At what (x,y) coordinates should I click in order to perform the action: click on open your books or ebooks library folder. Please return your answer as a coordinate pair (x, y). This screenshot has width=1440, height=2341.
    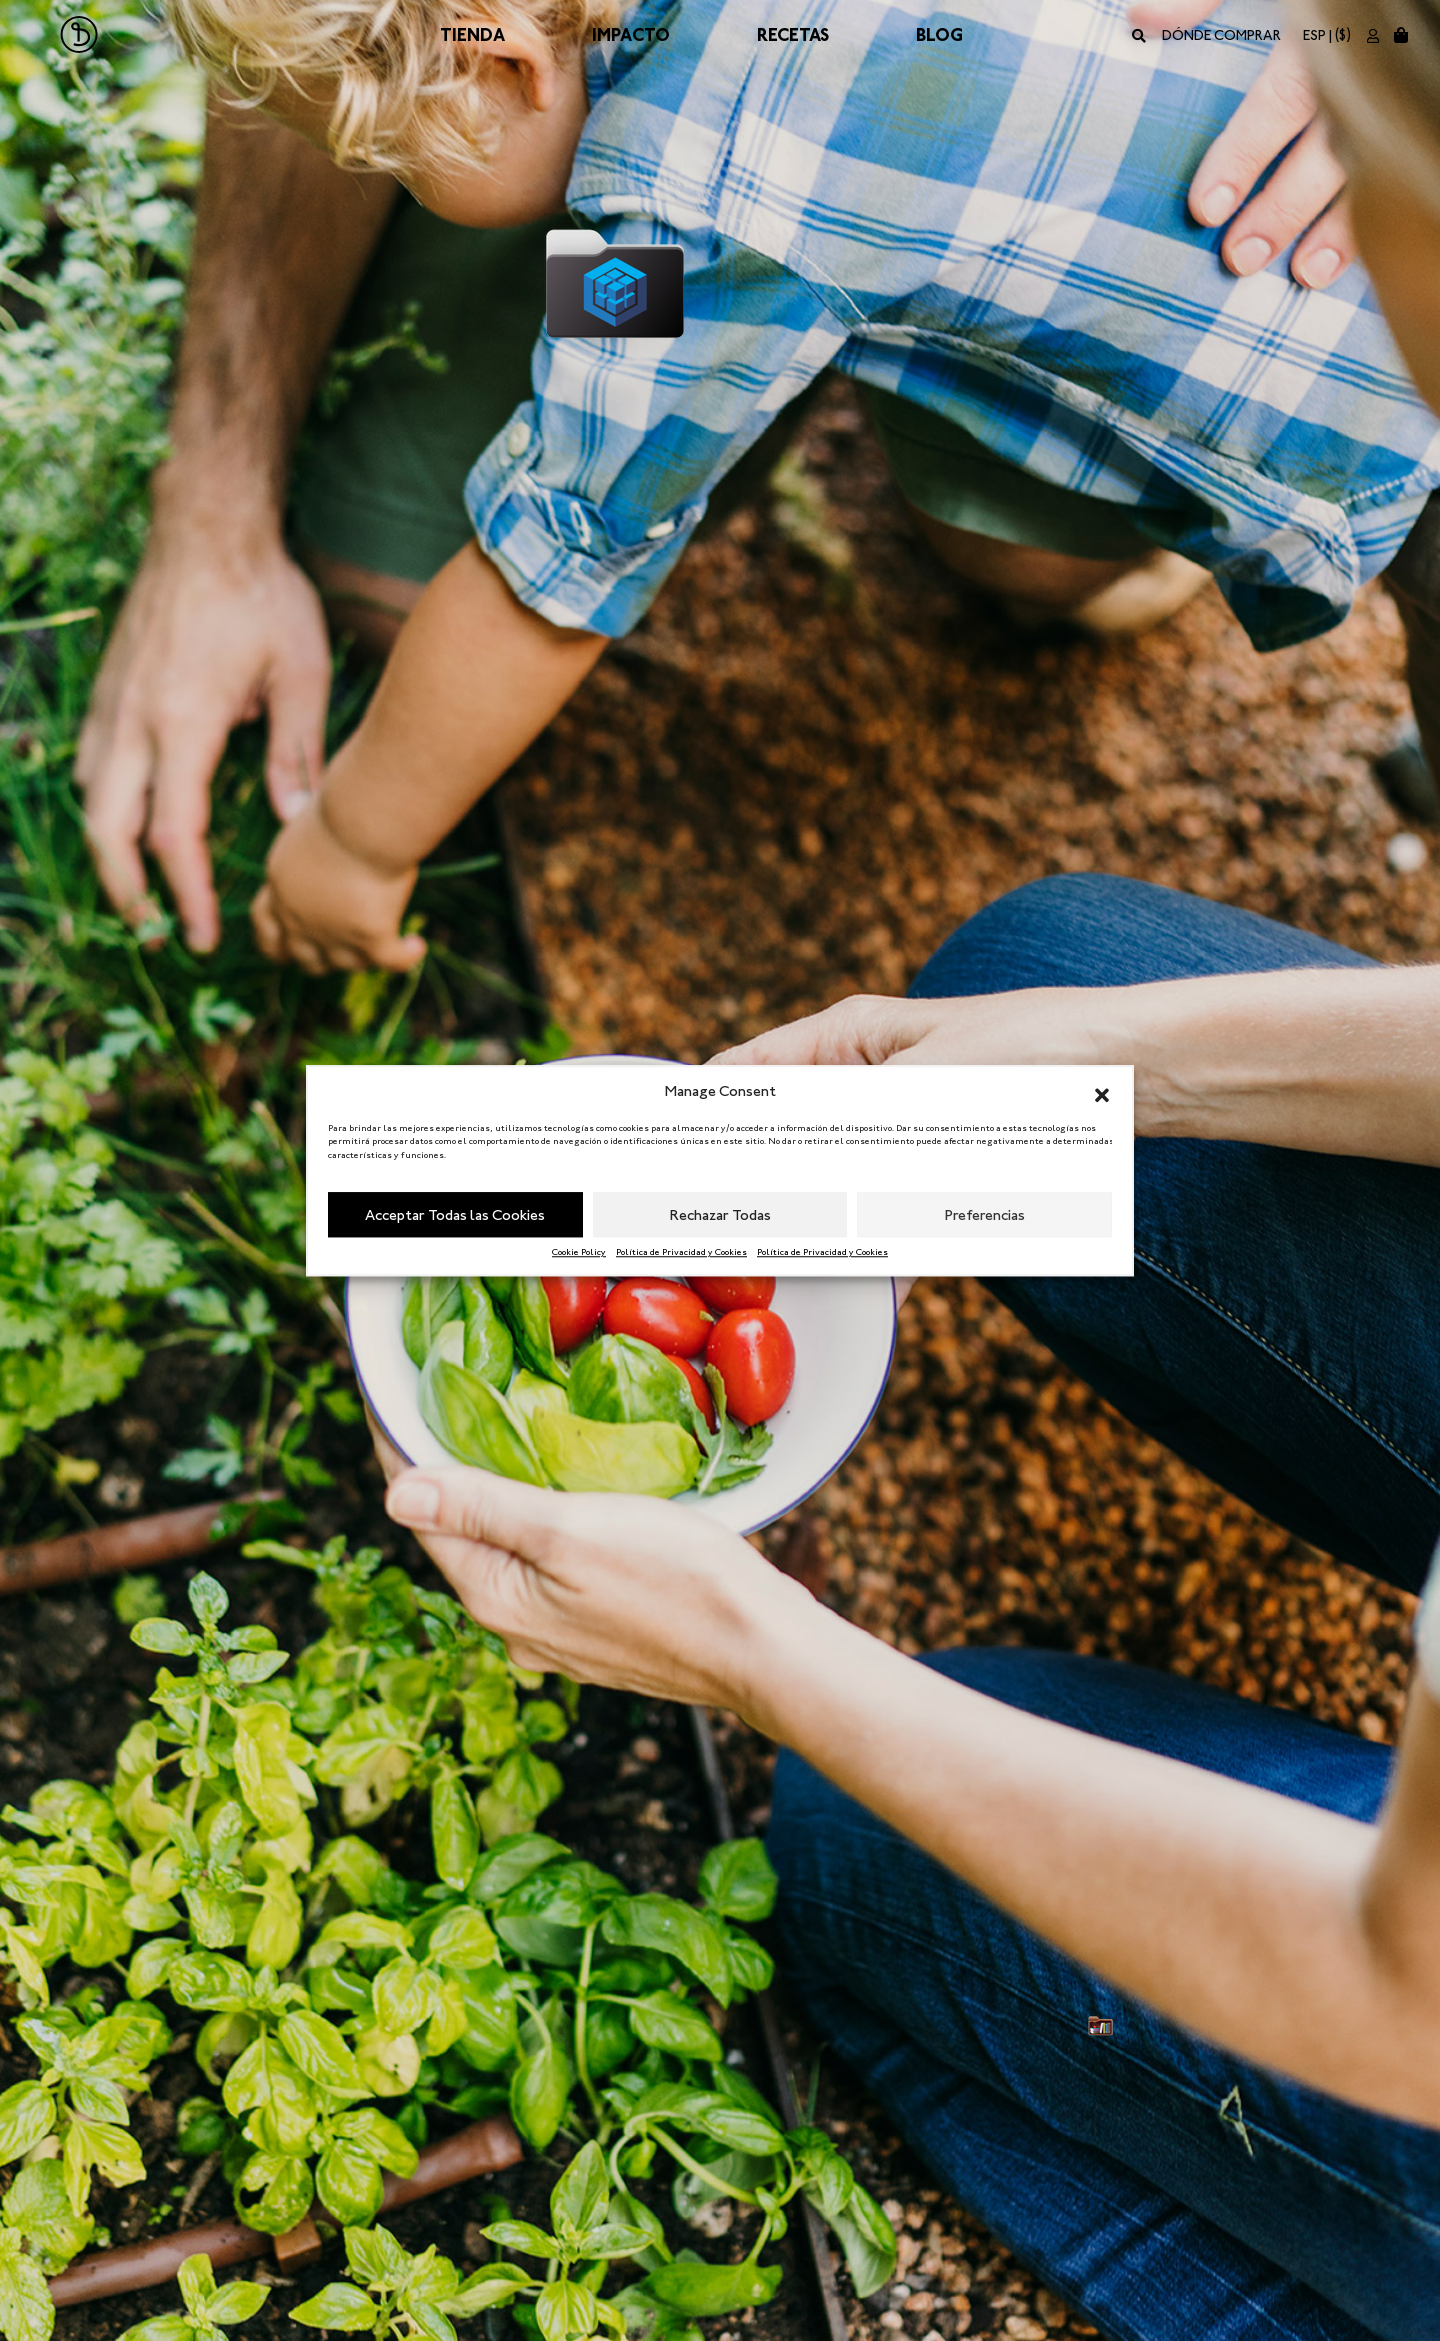
    Looking at the image, I should click on (1100, 2026).